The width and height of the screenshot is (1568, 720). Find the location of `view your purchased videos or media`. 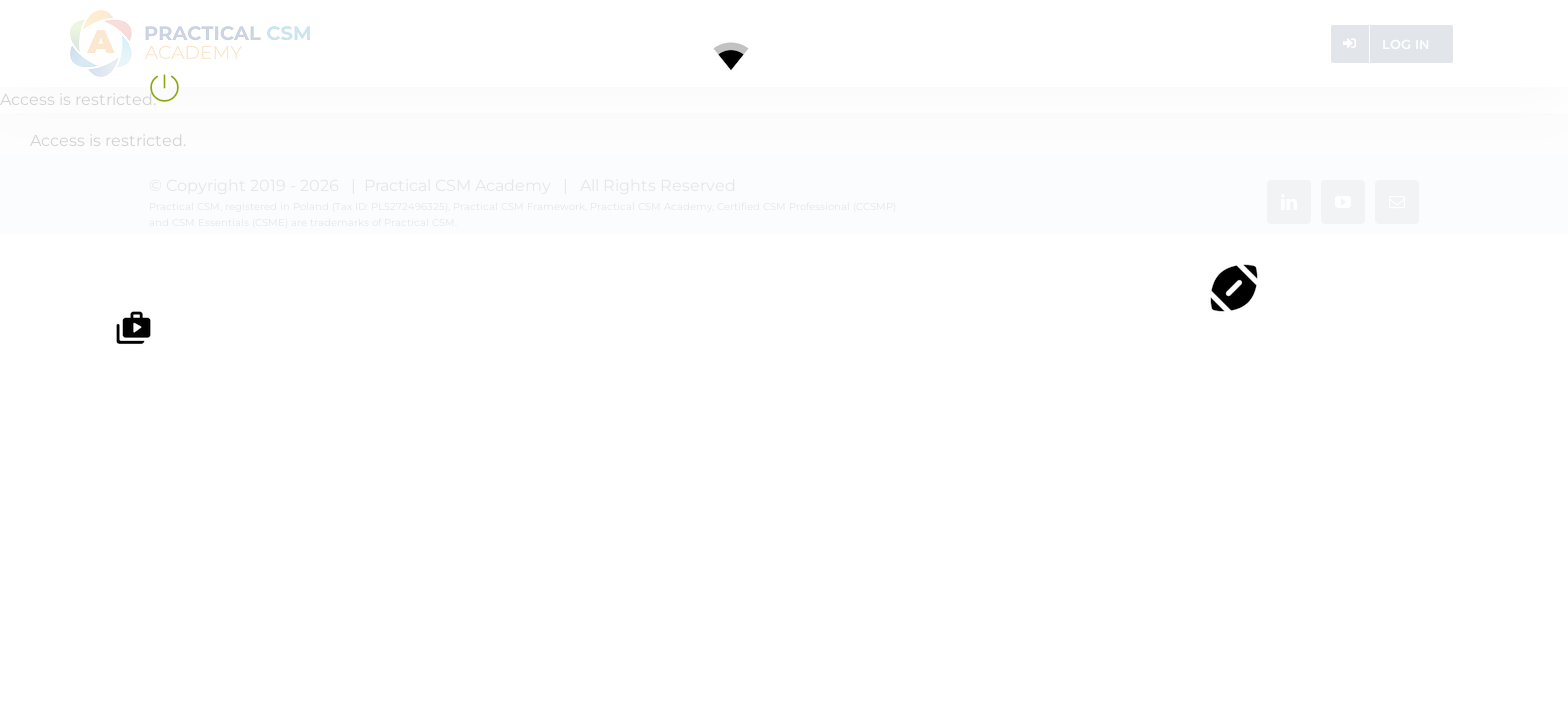

view your purchased videos or media is located at coordinates (133, 328).